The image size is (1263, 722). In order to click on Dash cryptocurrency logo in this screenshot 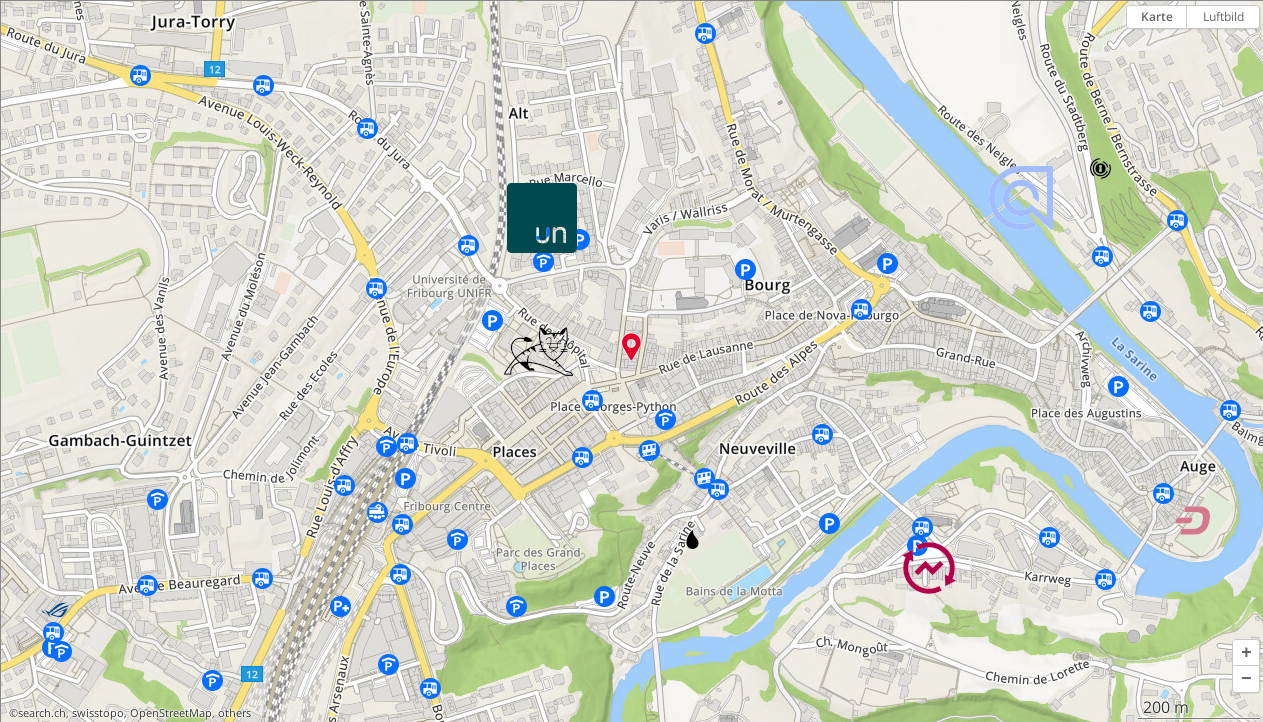, I will do `click(1192, 520)`.